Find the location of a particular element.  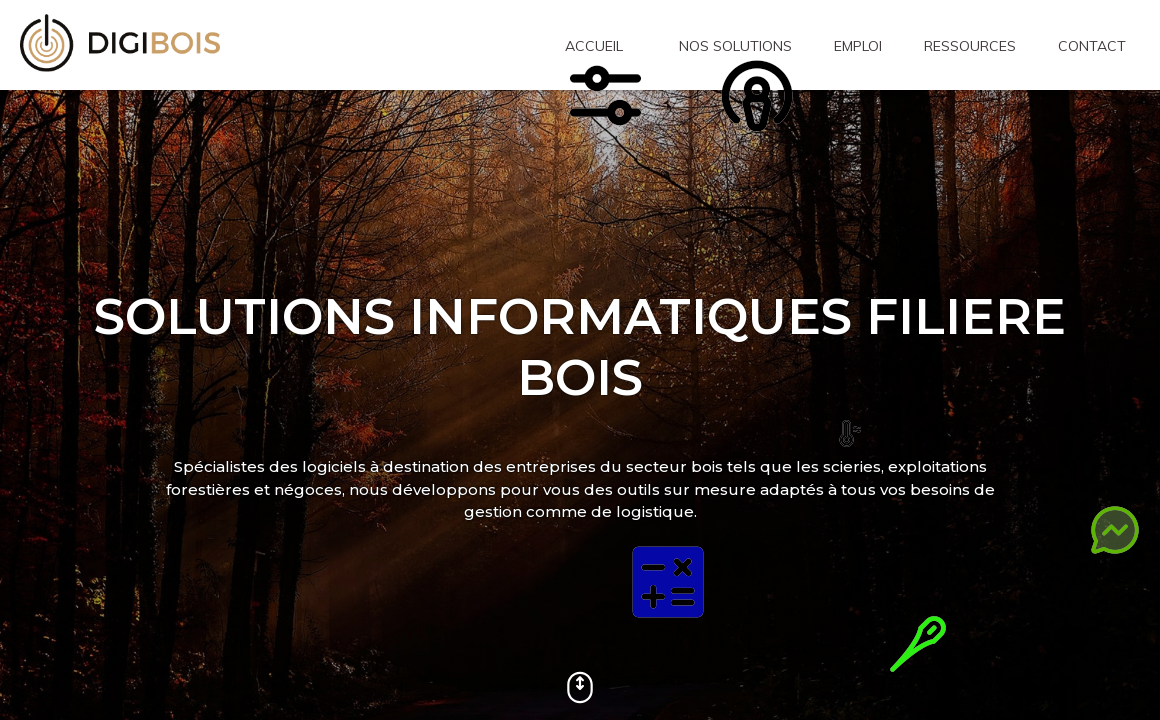

open Apple Podcasts app is located at coordinates (757, 96).